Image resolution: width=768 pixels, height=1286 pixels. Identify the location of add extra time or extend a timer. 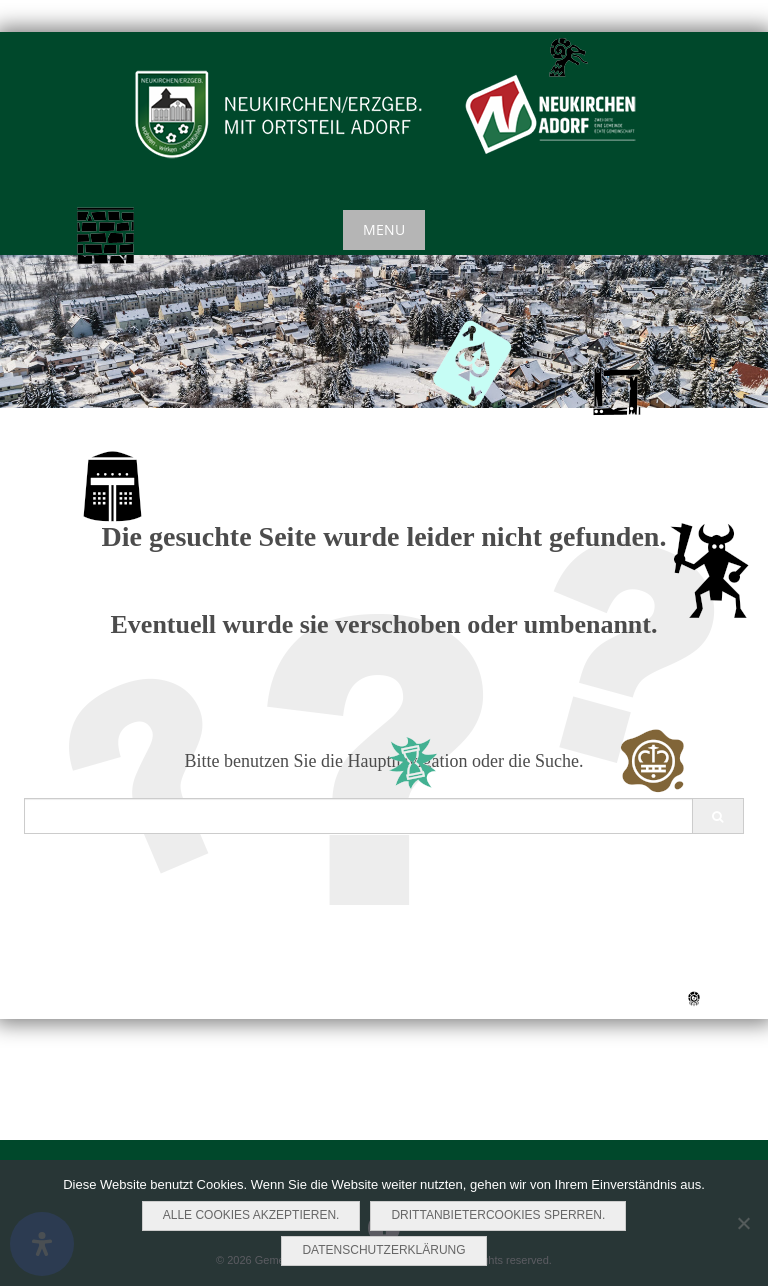
(413, 763).